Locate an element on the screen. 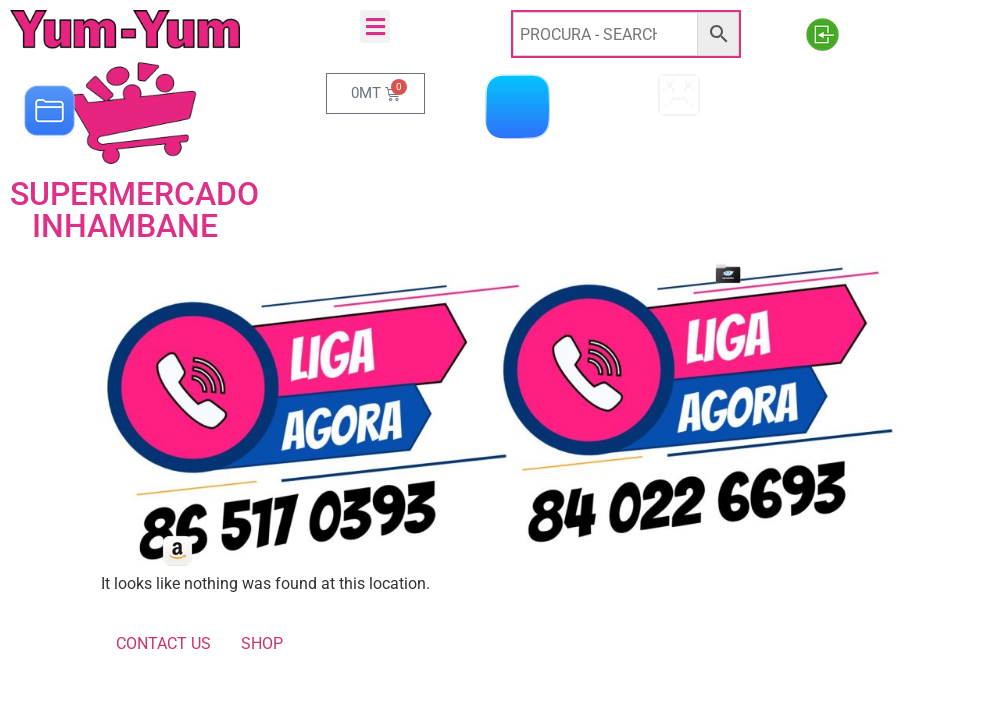 The height and width of the screenshot is (720, 1001). system crash or error report notification is located at coordinates (679, 95).